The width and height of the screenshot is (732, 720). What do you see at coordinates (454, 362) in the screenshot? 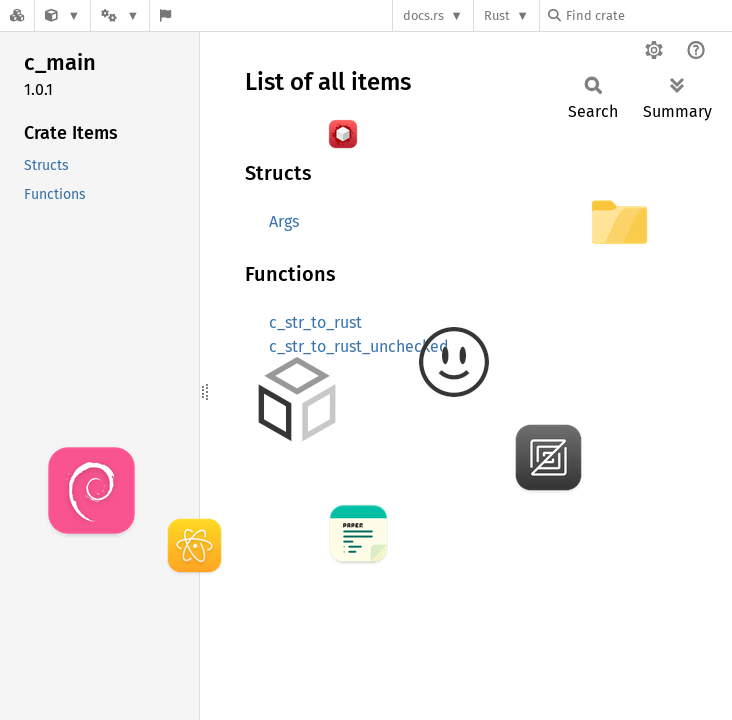
I see `access people and smiley emoji category` at bounding box center [454, 362].